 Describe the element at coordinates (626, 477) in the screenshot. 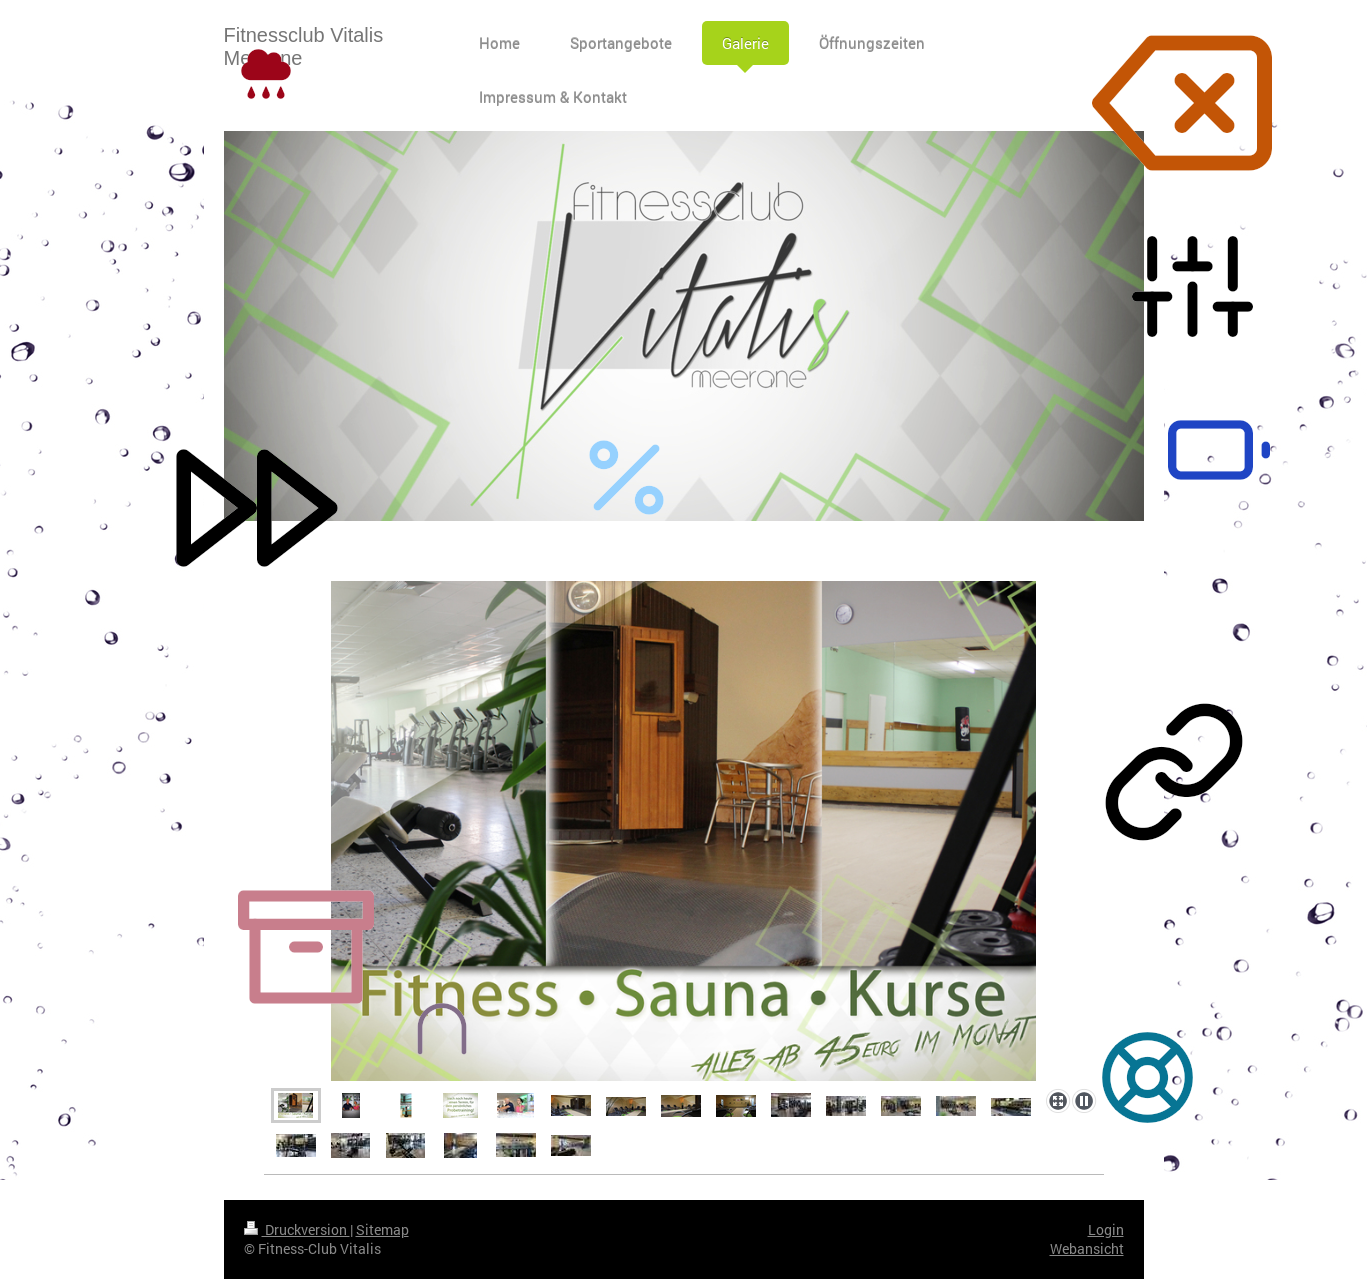

I see `view or apply a discount` at that location.